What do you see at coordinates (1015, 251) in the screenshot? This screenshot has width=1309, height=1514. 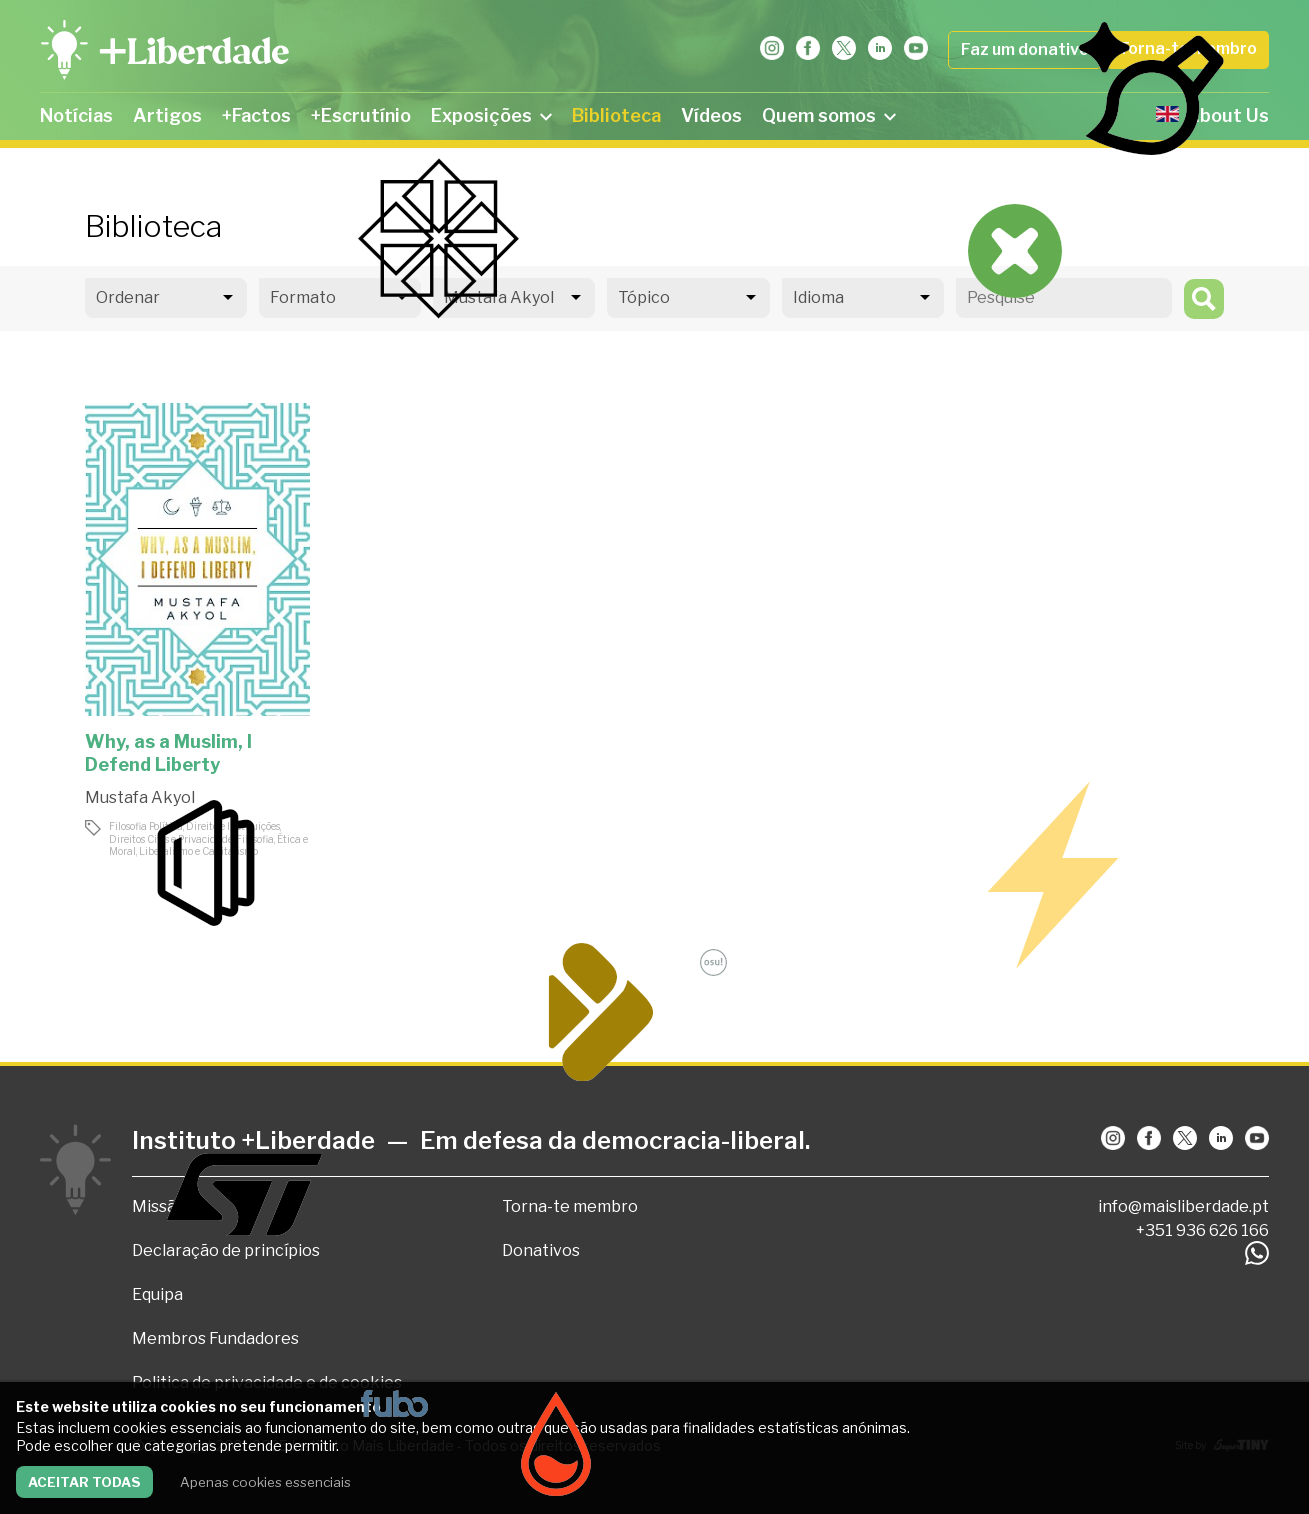 I see `visit the iFixit website for repair guides` at bounding box center [1015, 251].